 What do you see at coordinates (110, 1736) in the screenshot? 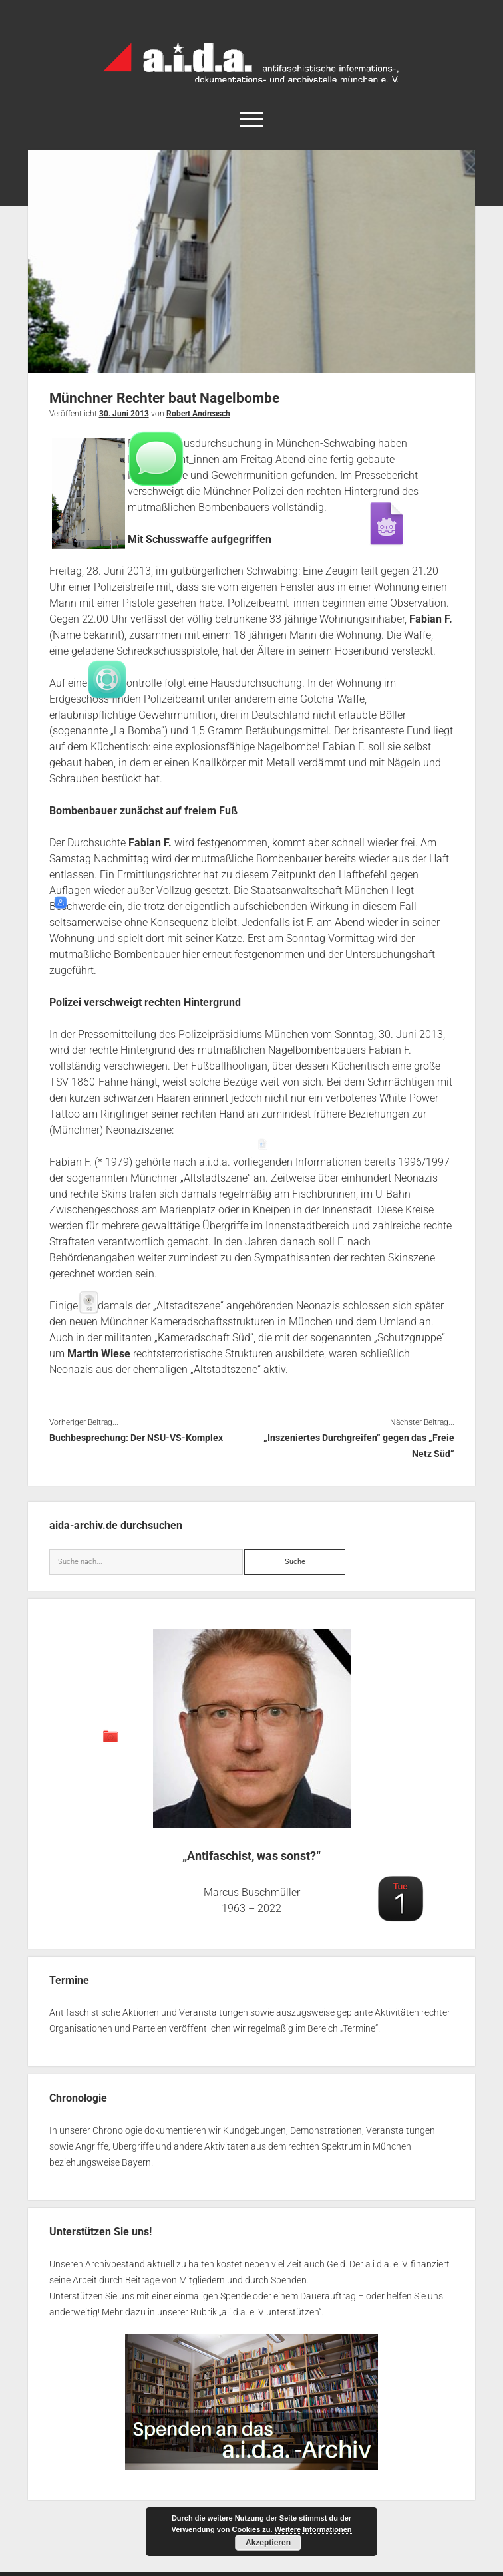
I see `access your downloads folder` at bounding box center [110, 1736].